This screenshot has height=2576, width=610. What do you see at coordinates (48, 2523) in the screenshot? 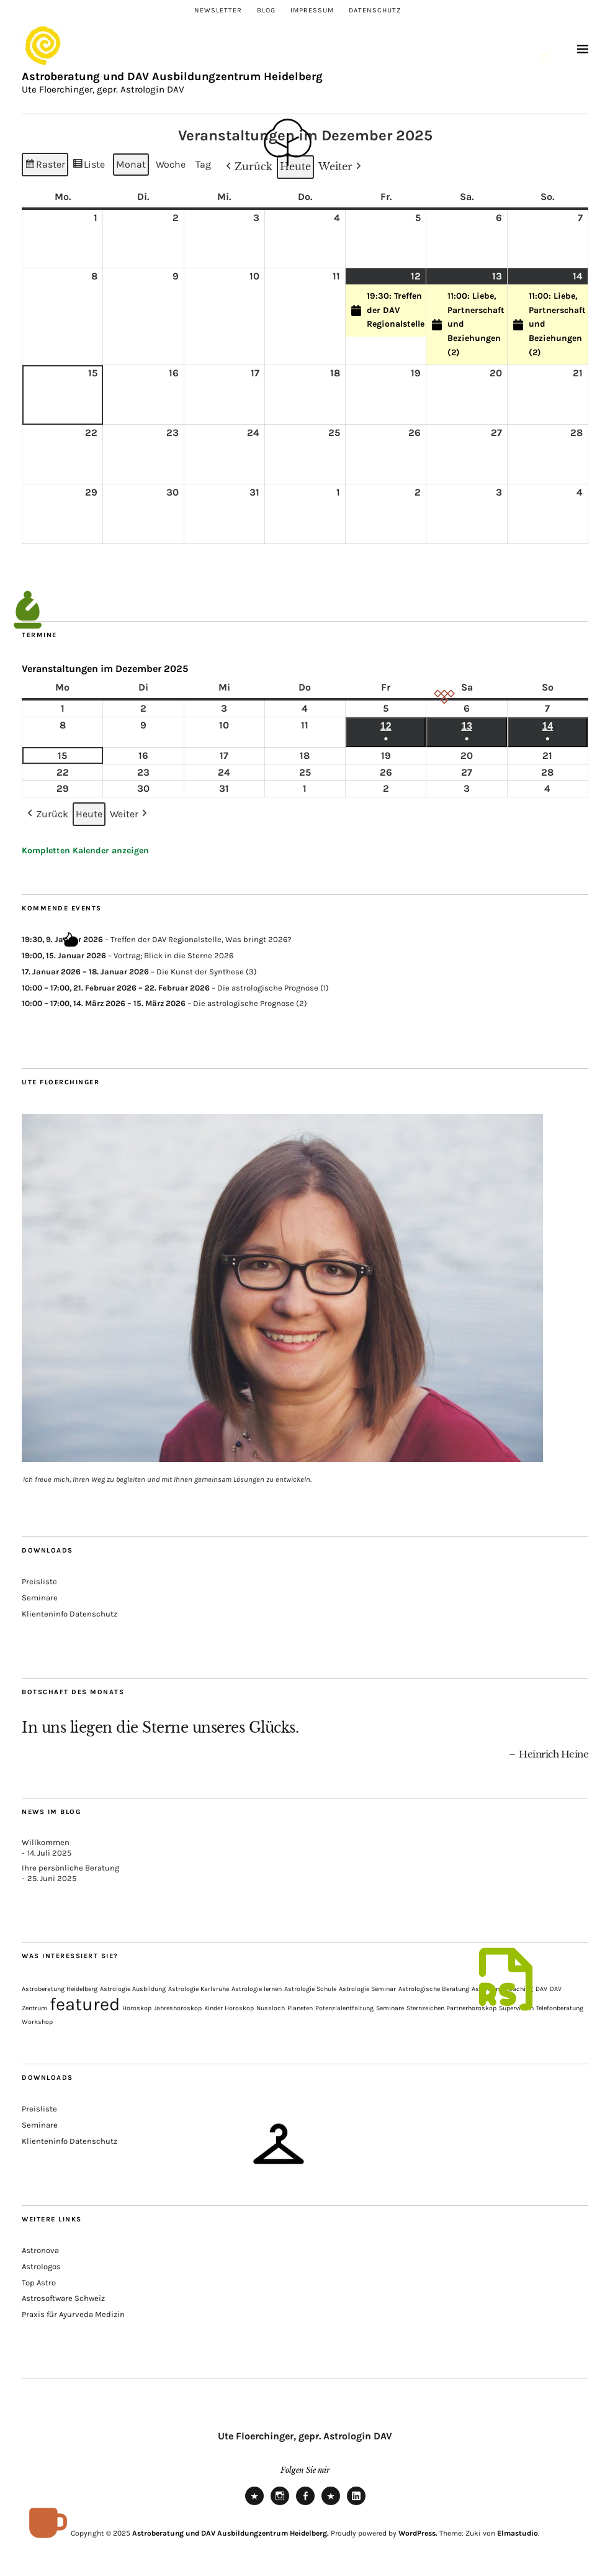
I see `access coffee break or break time features` at bounding box center [48, 2523].